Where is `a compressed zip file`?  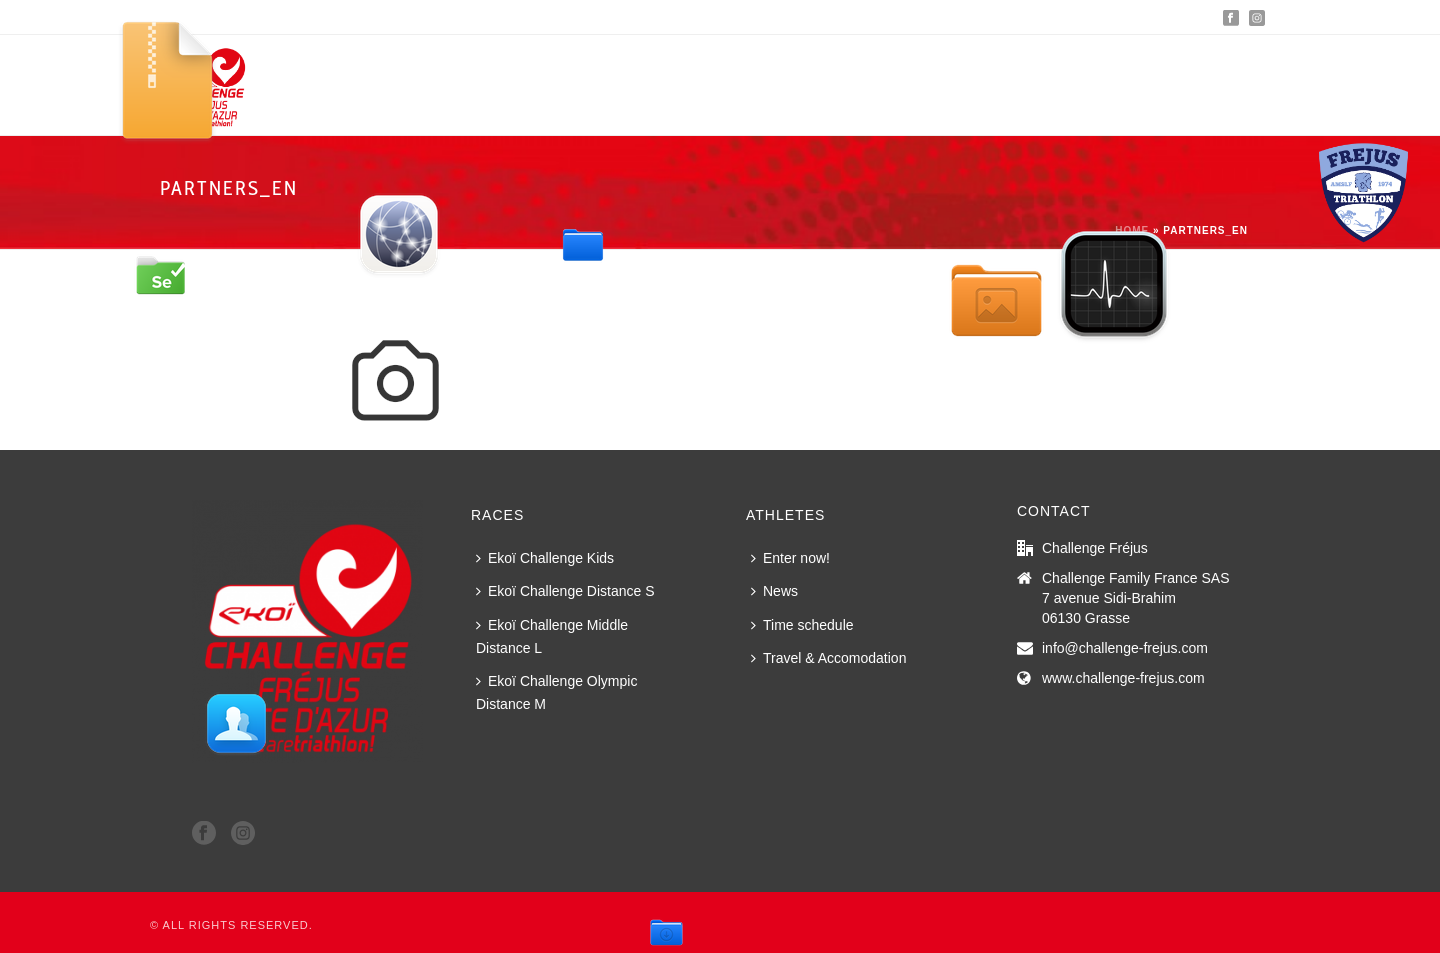
a compressed zip file is located at coordinates (167, 82).